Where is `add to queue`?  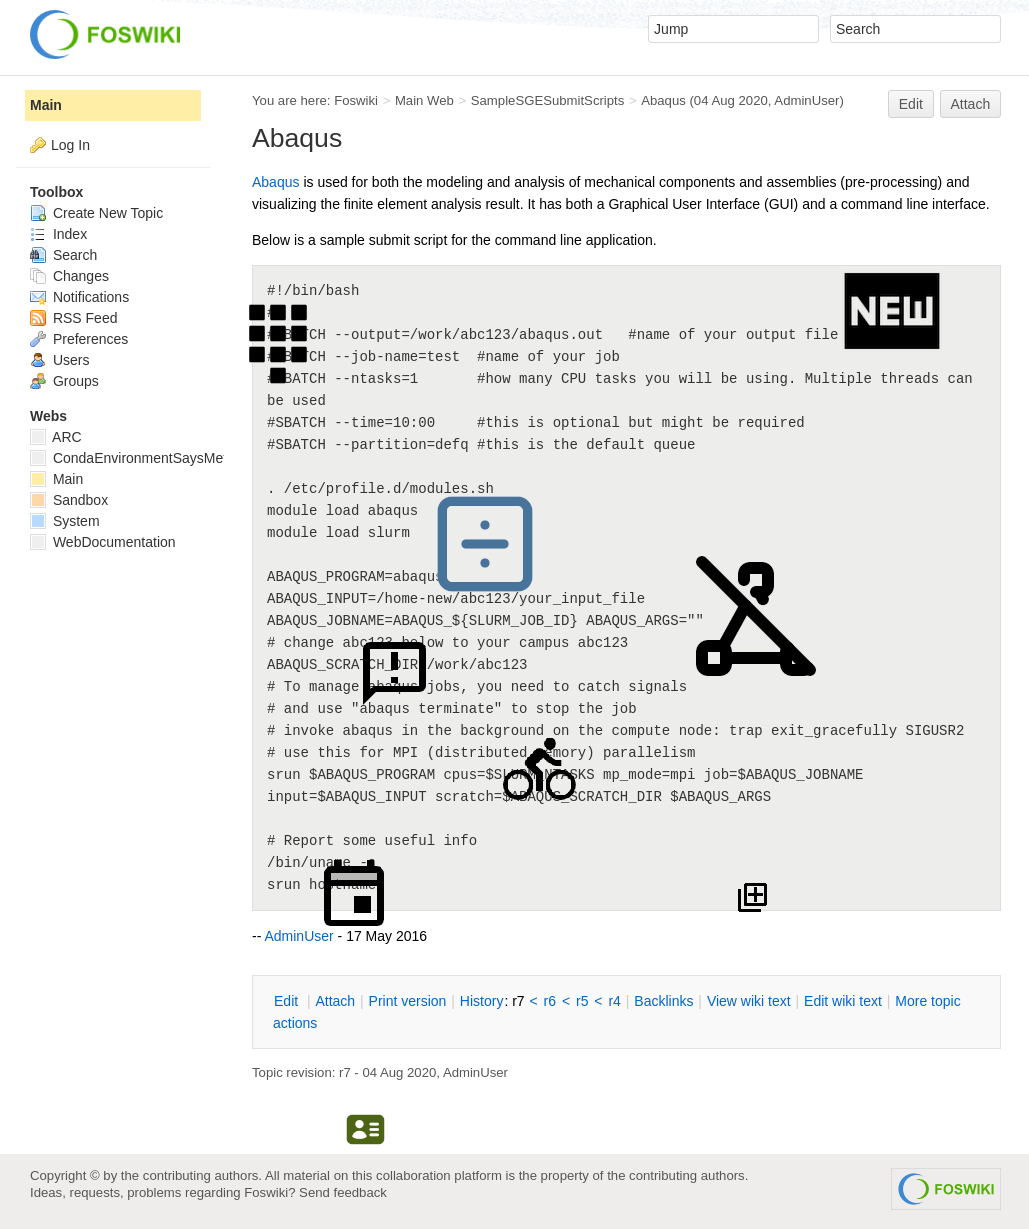 add to queue is located at coordinates (752, 897).